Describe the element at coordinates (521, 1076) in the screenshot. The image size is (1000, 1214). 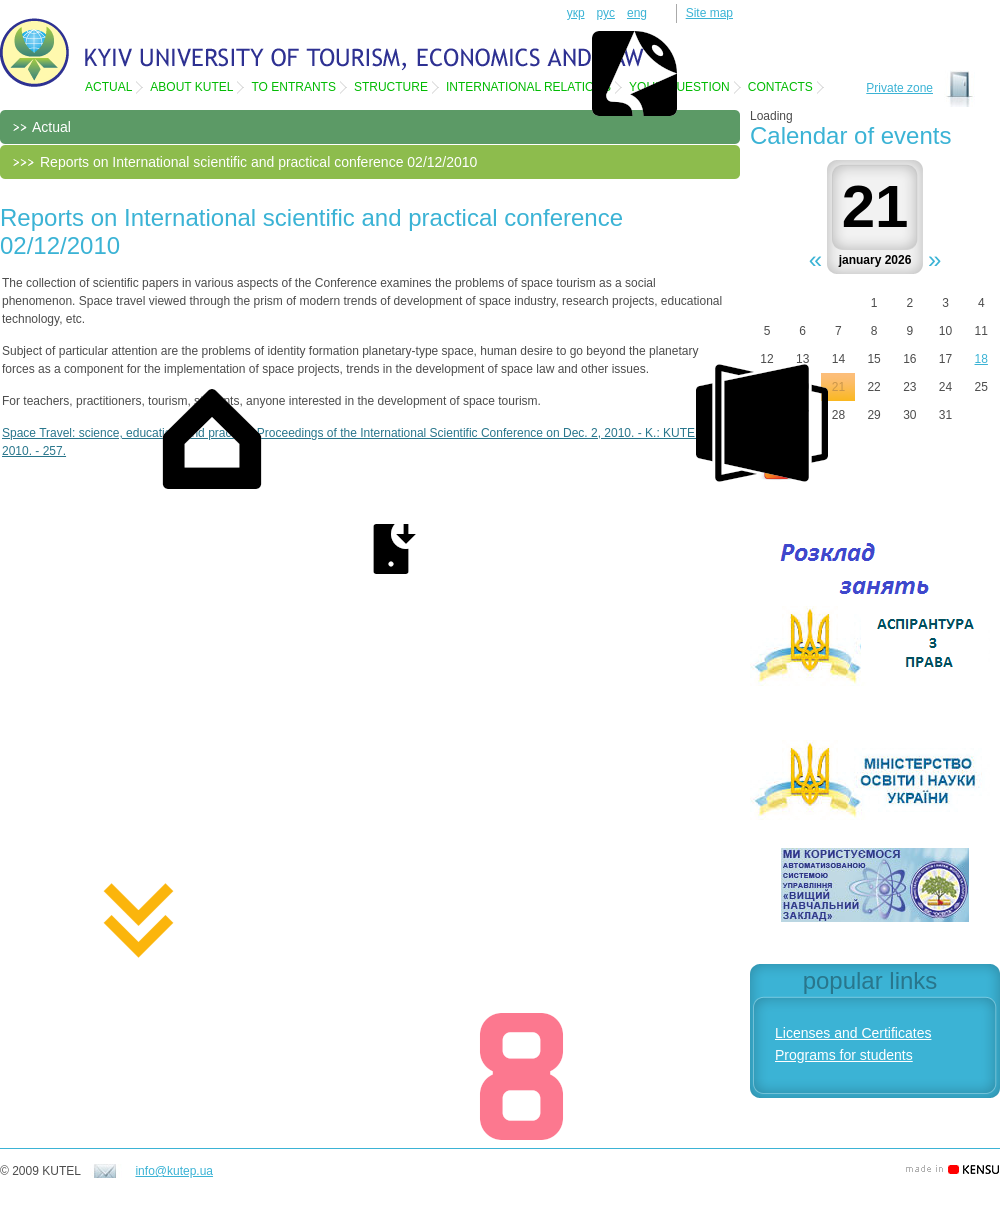
I see `open the Eight Sleep app` at that location.